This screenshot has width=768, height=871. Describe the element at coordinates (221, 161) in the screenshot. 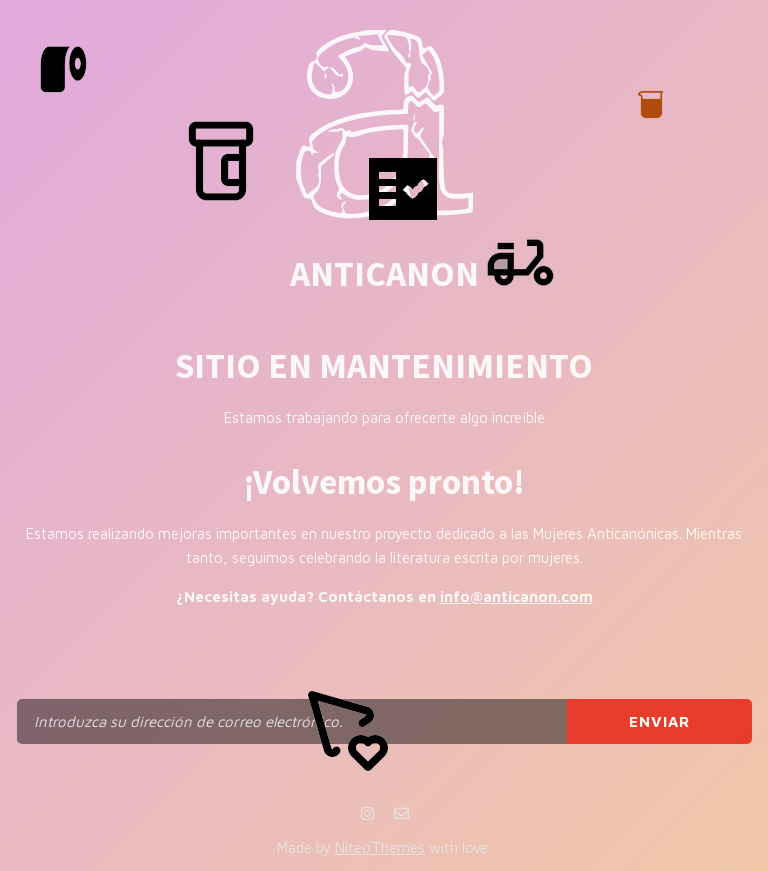

I see `view medication information` at that location.